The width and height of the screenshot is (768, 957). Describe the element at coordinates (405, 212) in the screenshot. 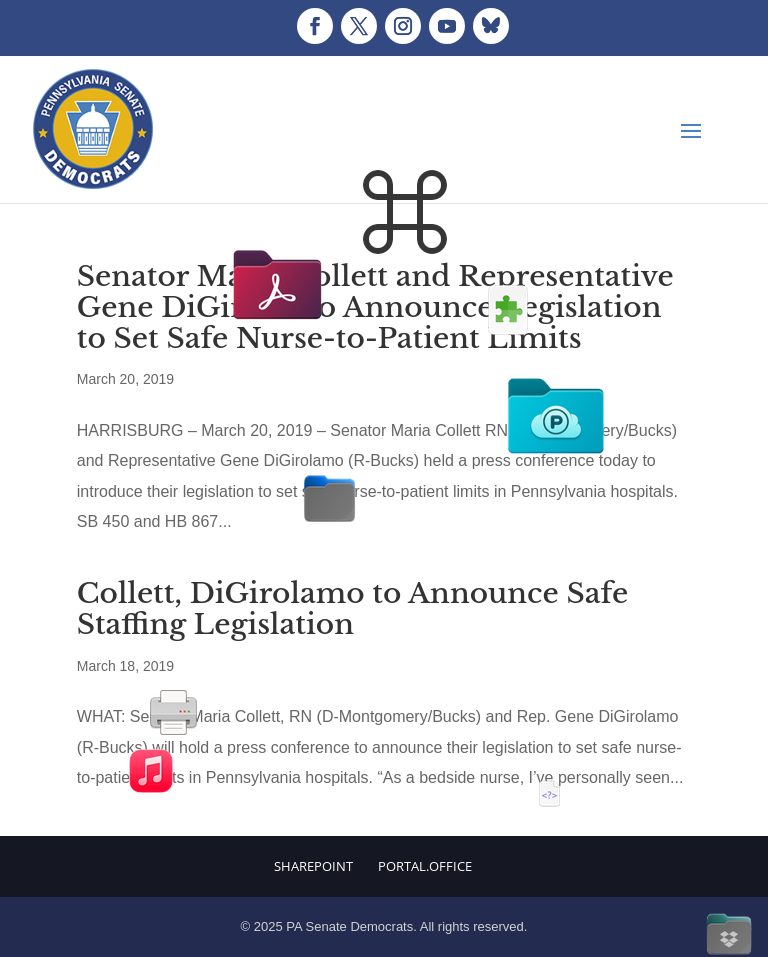

I see `access keyboard shortcut settings` at that location.